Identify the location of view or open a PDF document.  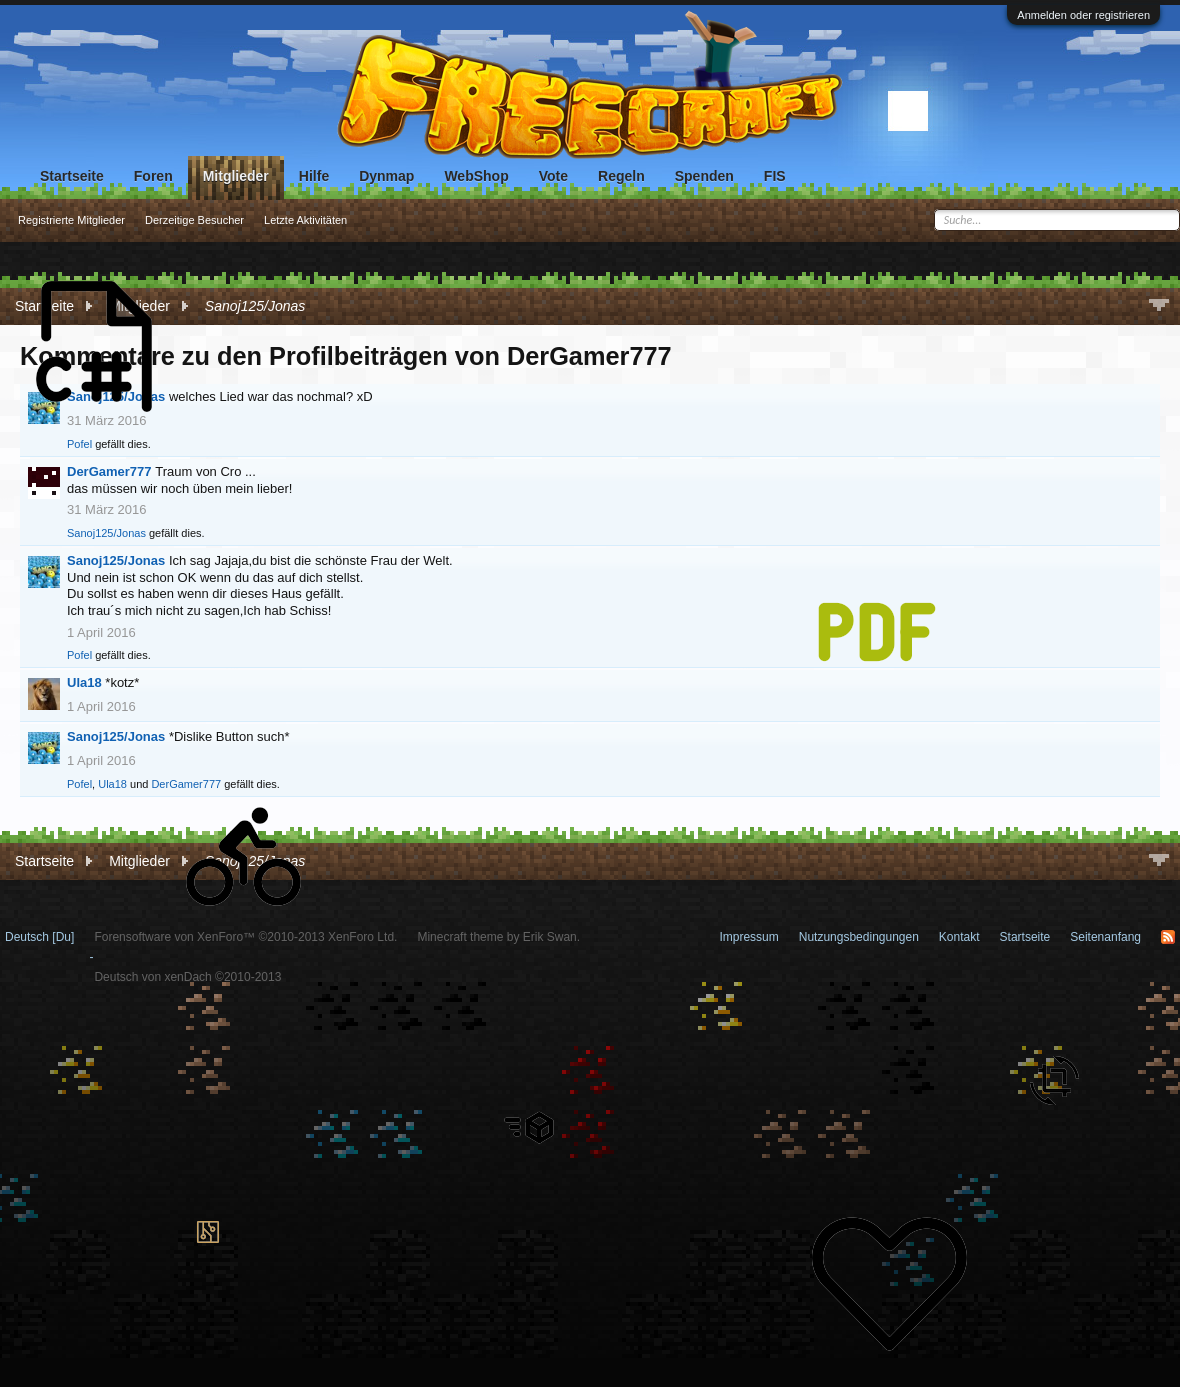
(877, 632).